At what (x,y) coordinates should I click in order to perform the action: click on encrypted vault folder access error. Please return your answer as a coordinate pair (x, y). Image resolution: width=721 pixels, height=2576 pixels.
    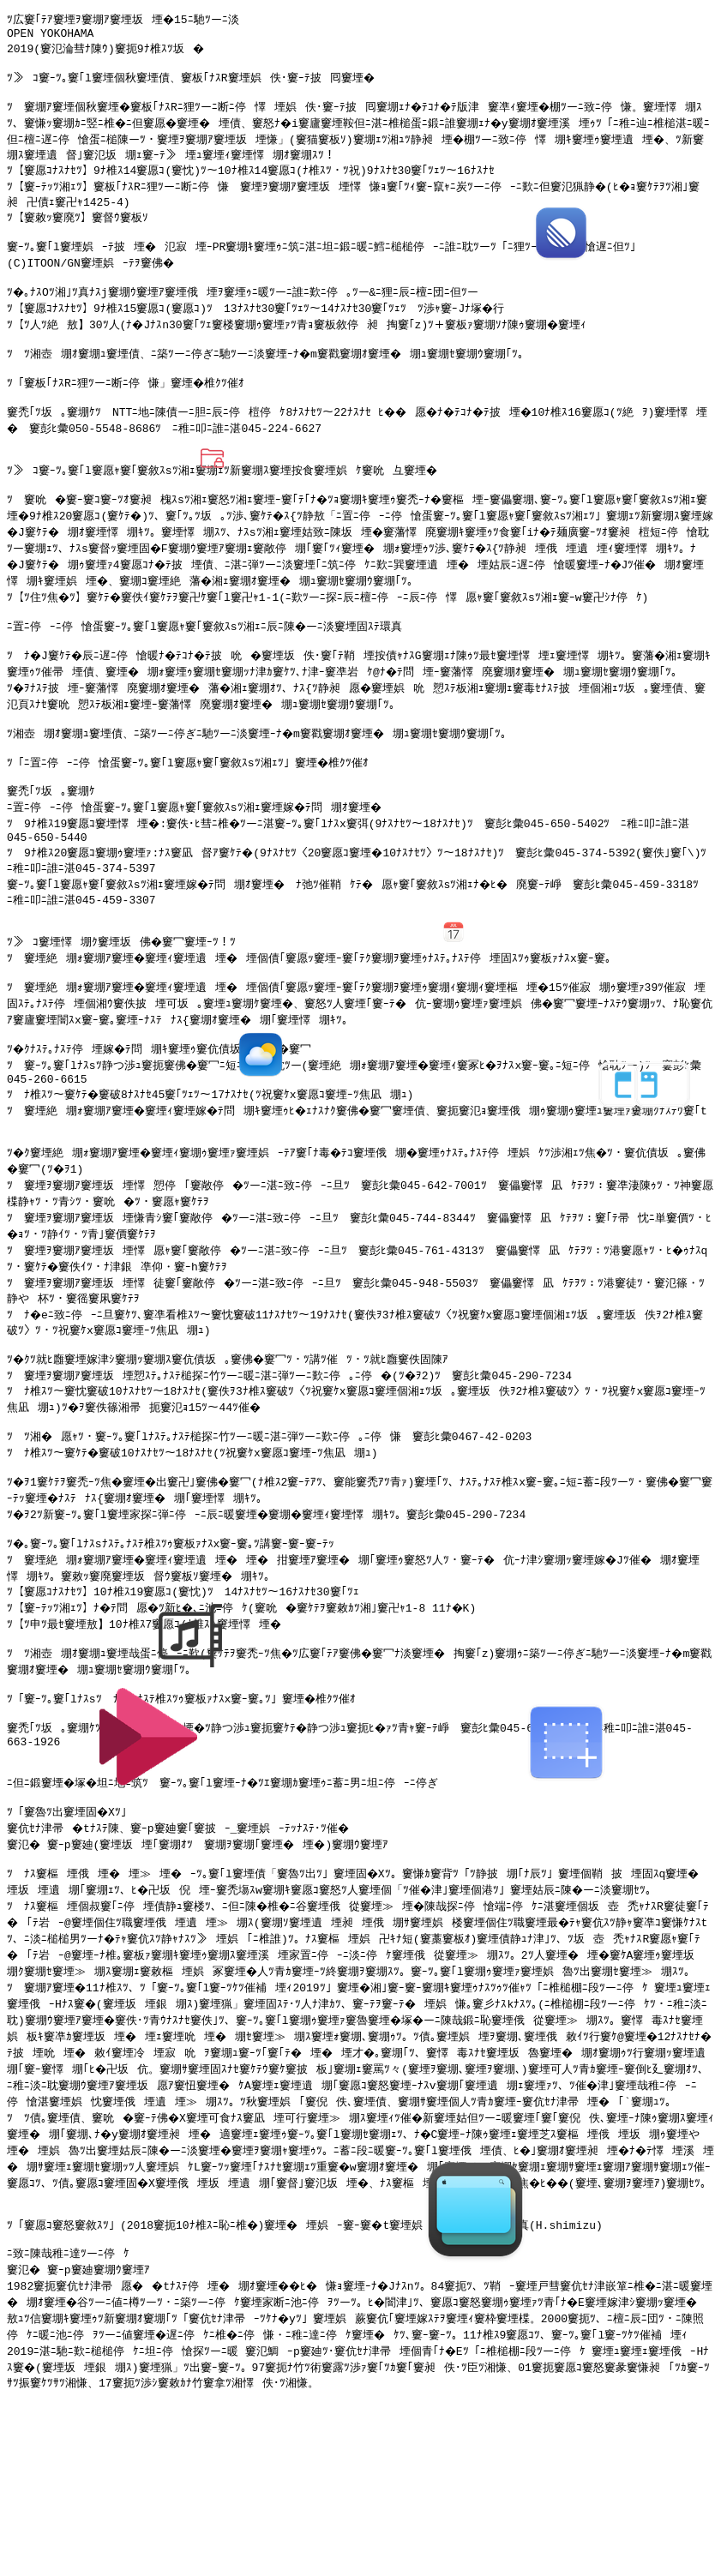
    Looking at the image, I should click on (212, 458).